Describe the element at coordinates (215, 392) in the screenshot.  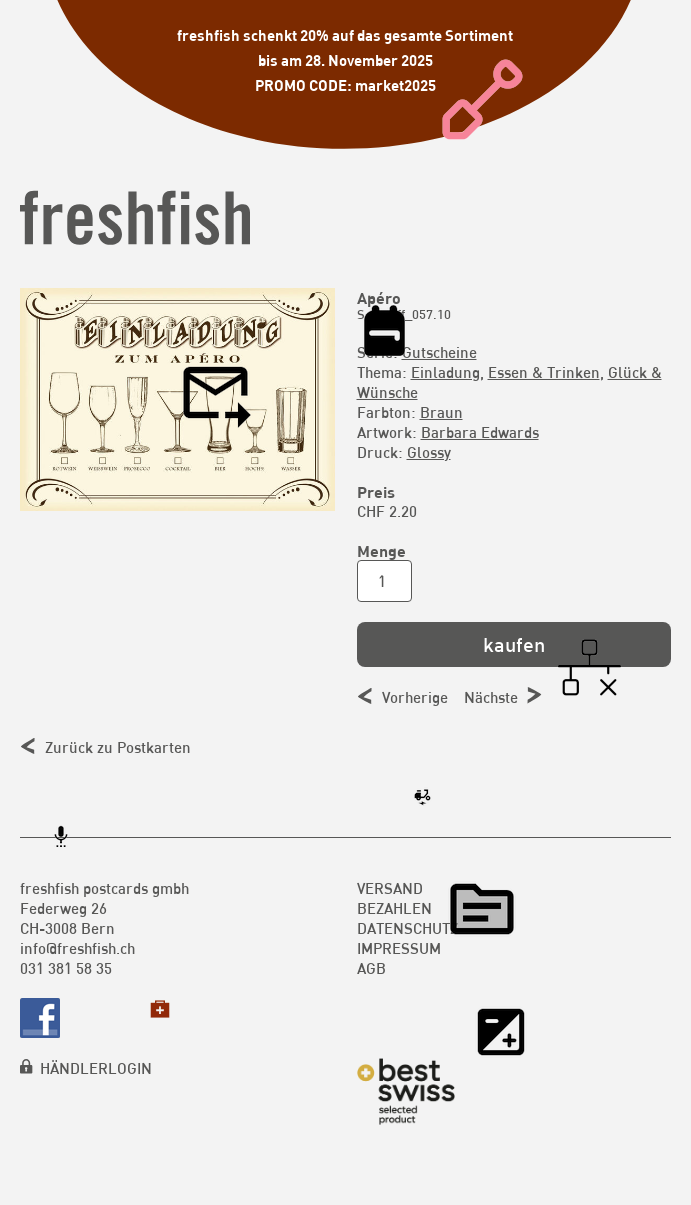
I see `forward an email to another recipient` at that location.